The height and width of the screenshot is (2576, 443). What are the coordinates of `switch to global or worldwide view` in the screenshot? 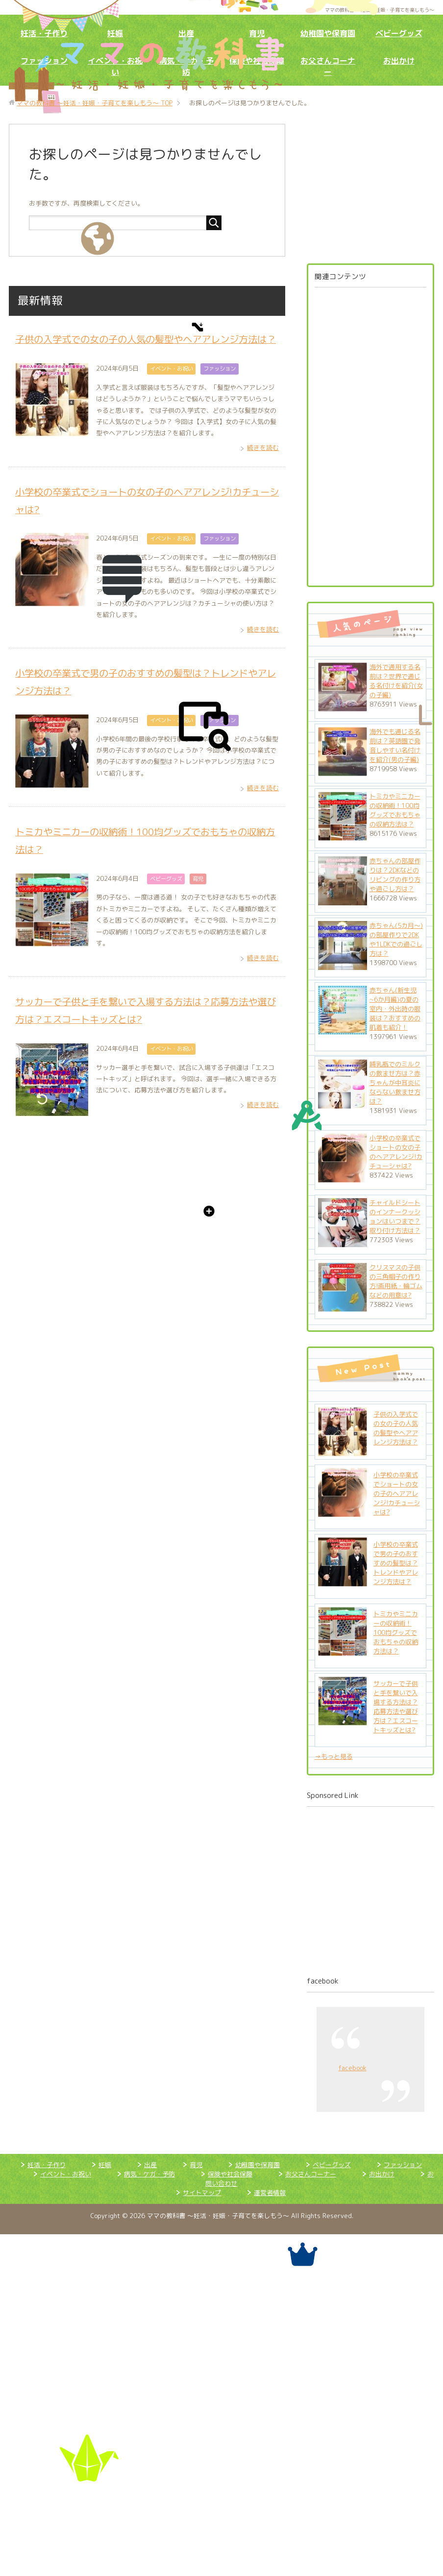 It's located at (98, 238).